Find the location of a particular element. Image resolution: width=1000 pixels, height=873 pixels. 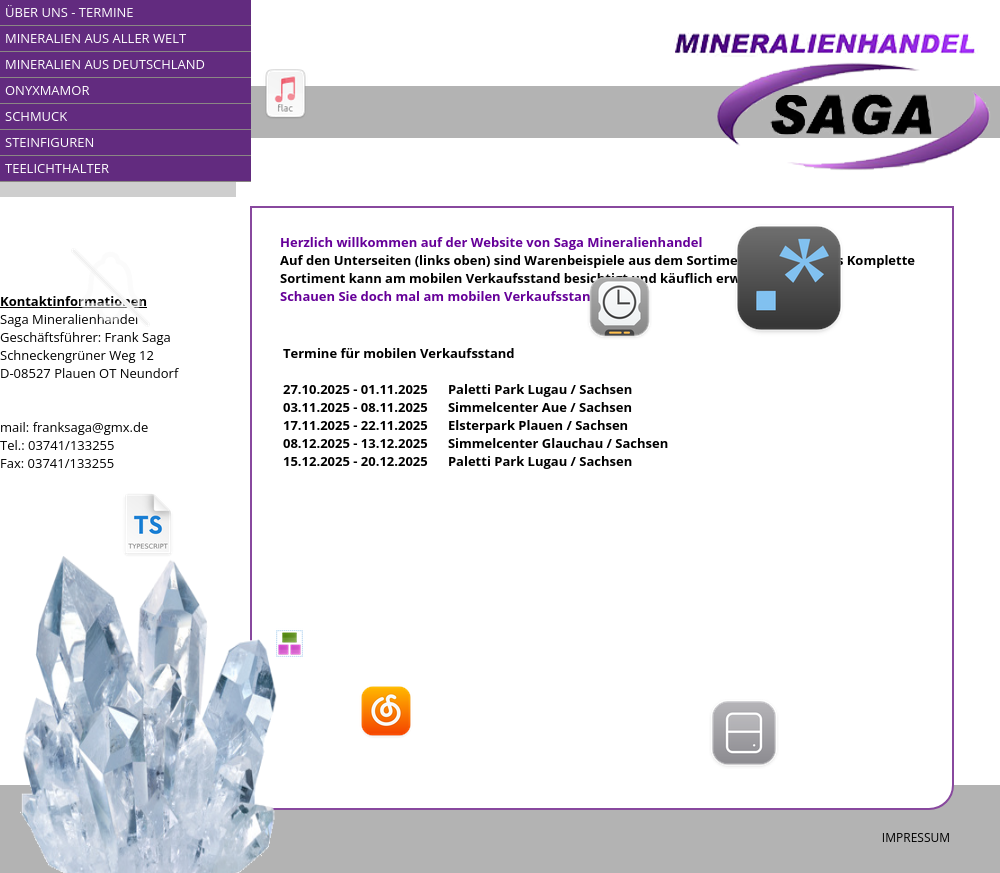

notifications are currently disabled is located at coordinates (110, 287).